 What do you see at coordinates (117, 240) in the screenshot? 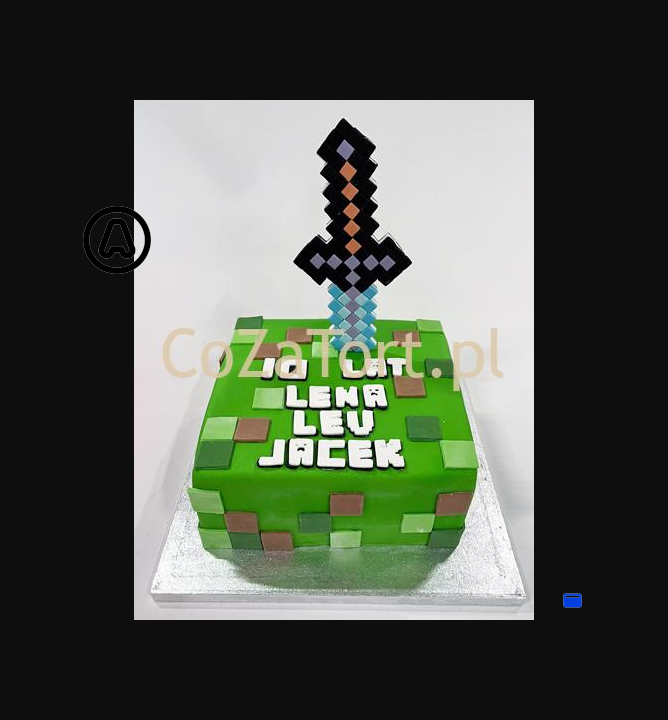
I see `sign in with OAuth authentication` at bounding box center [117, 240].